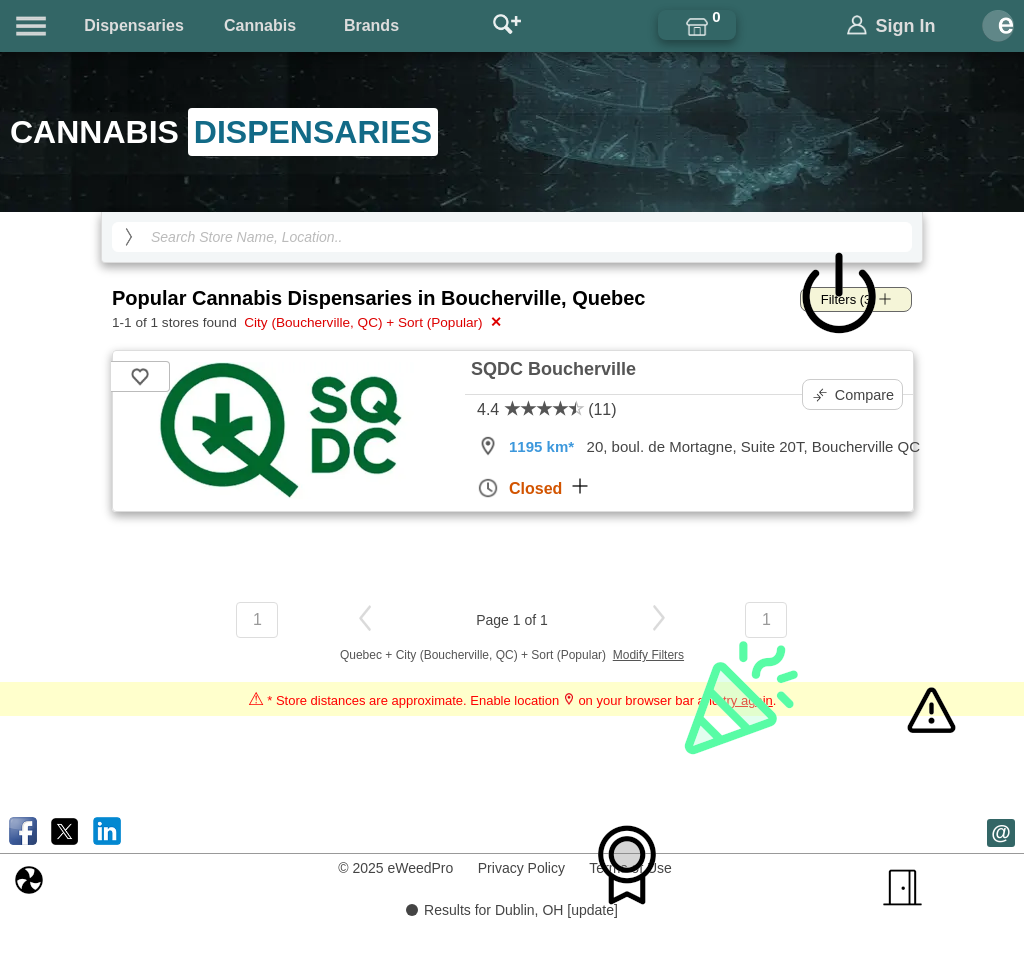 The height and width of the screenshot is (966, 1024). What do you see at coordinates (735, 704) in the screenshot?
I see `indicates a celebration or achievement` at bounding box center [735, 704].